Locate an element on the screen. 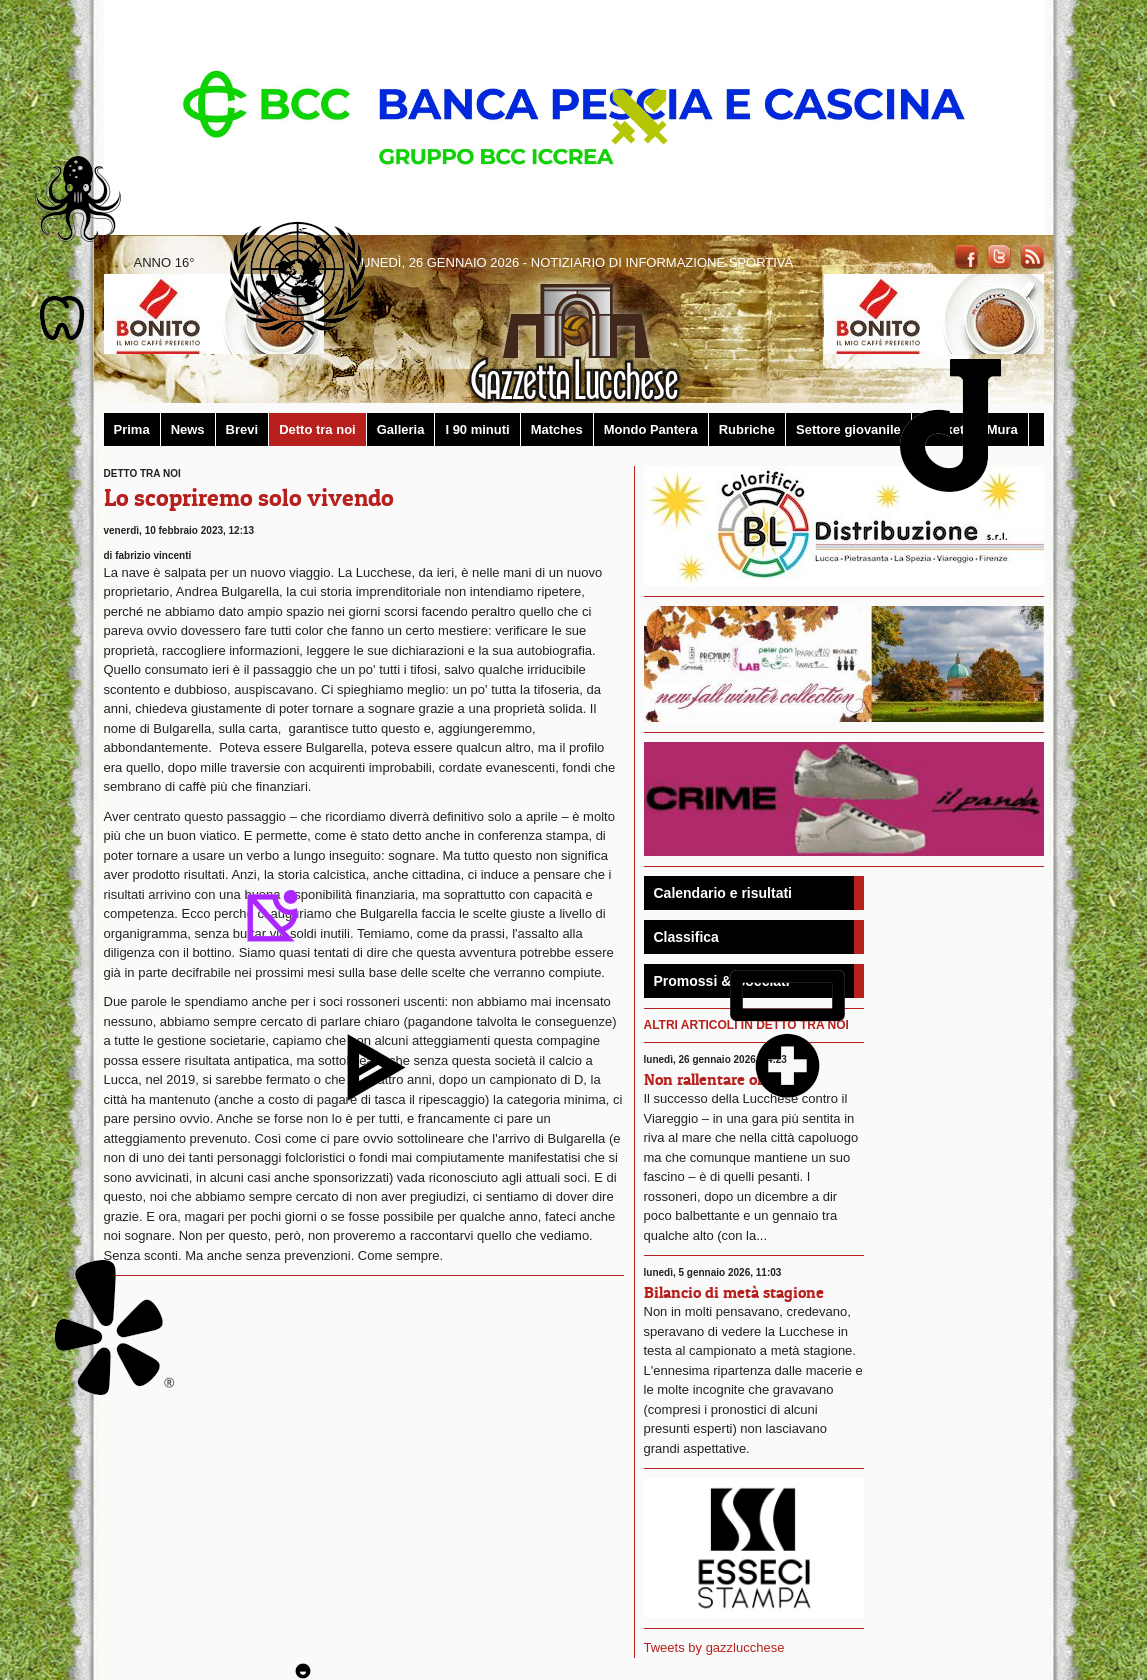  access game or battle features is located at coordinates (639, 116).